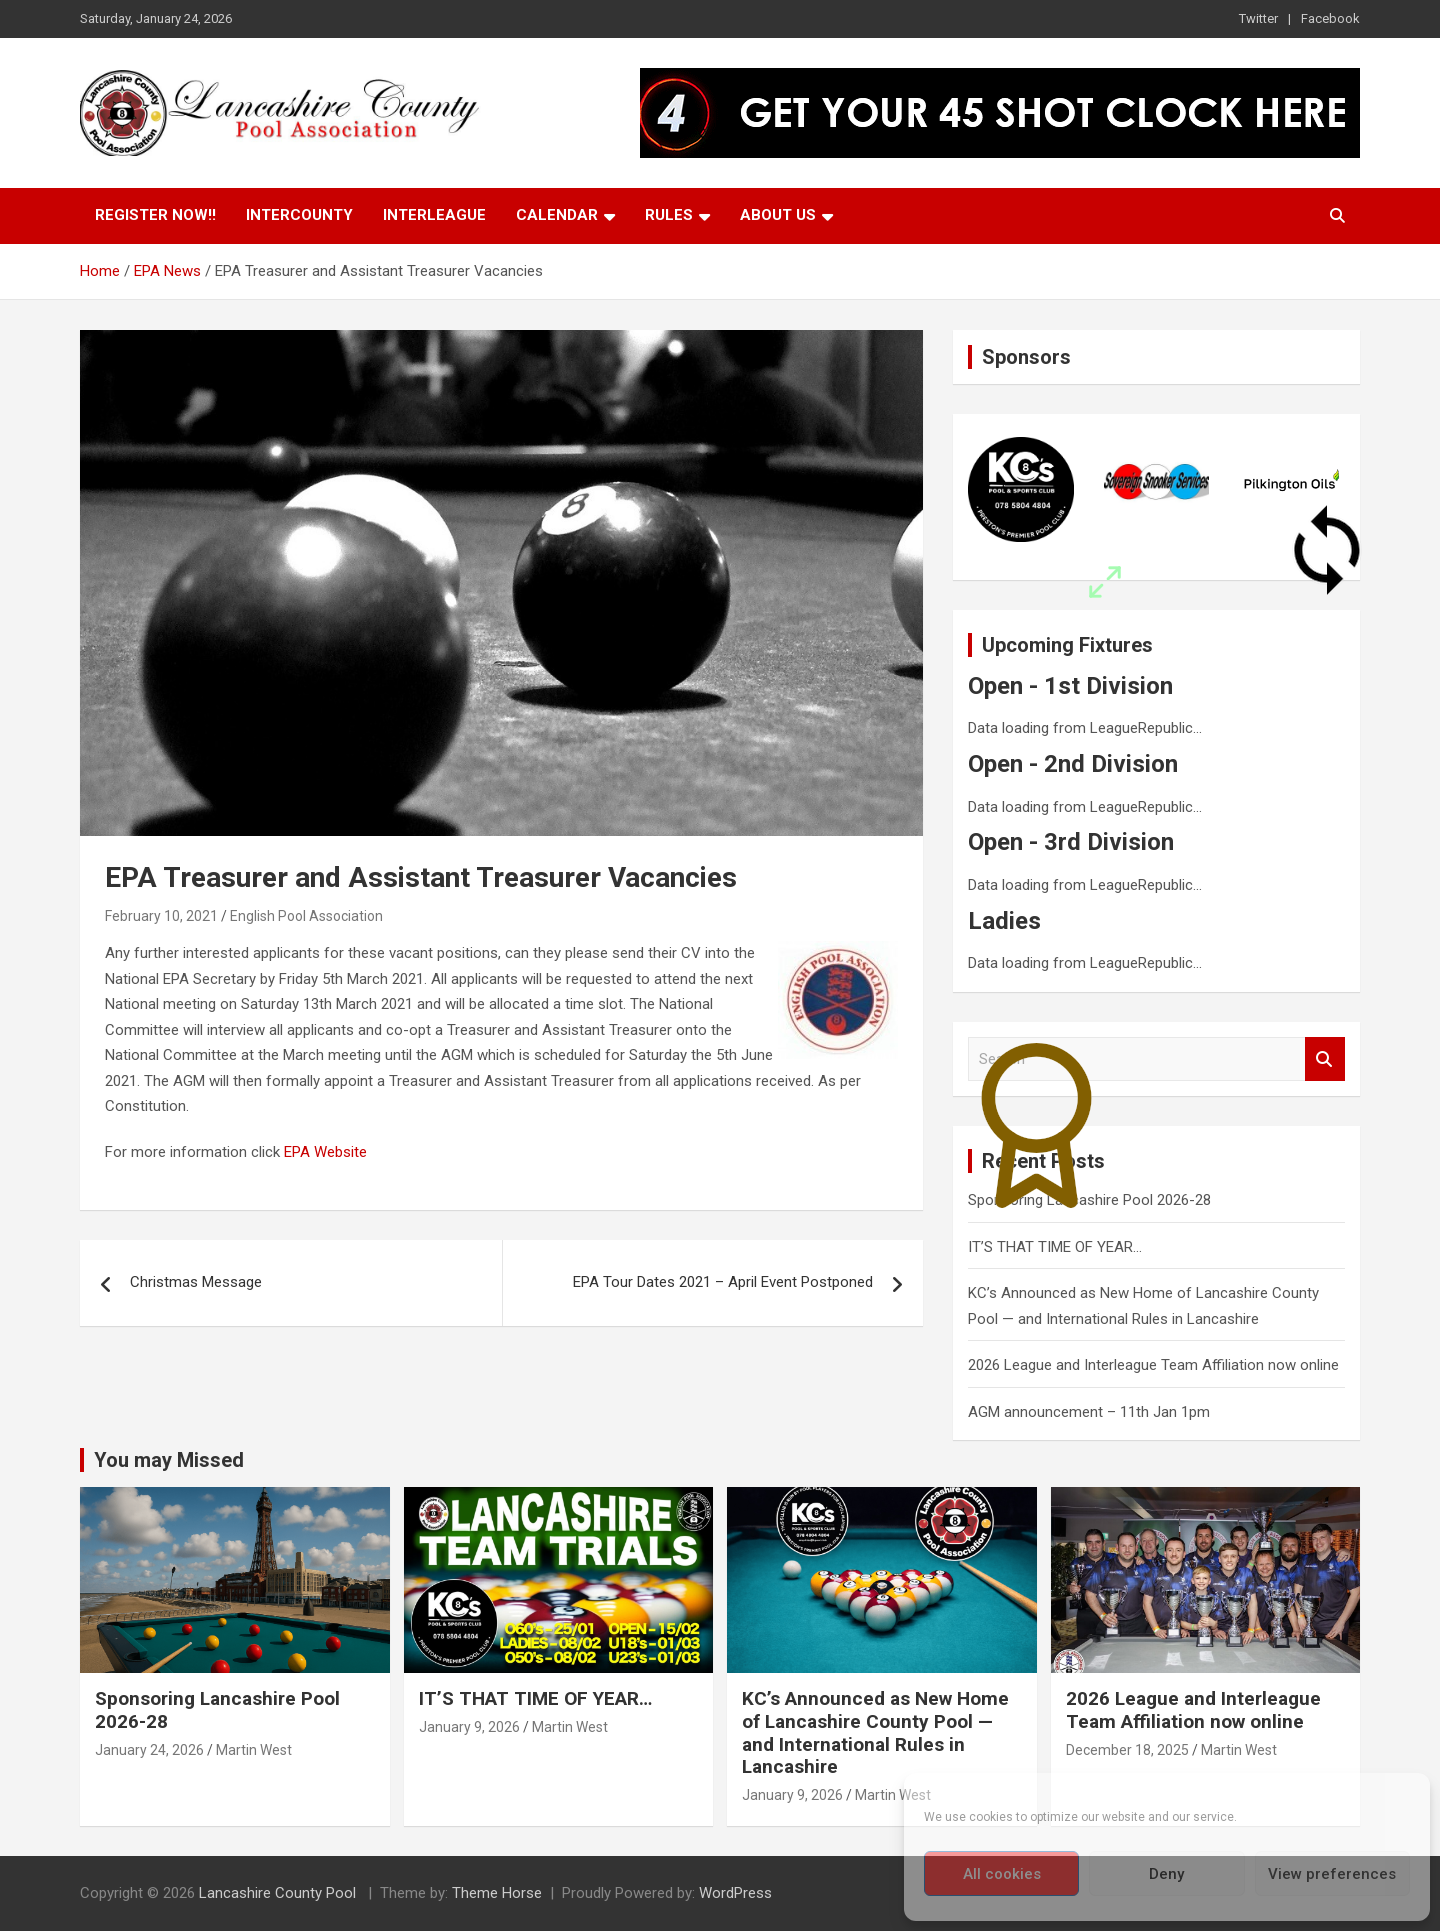 The width and height of the screenshot is (1440, 1931). I want to click on expand content to full screen, so click(1105, 582).